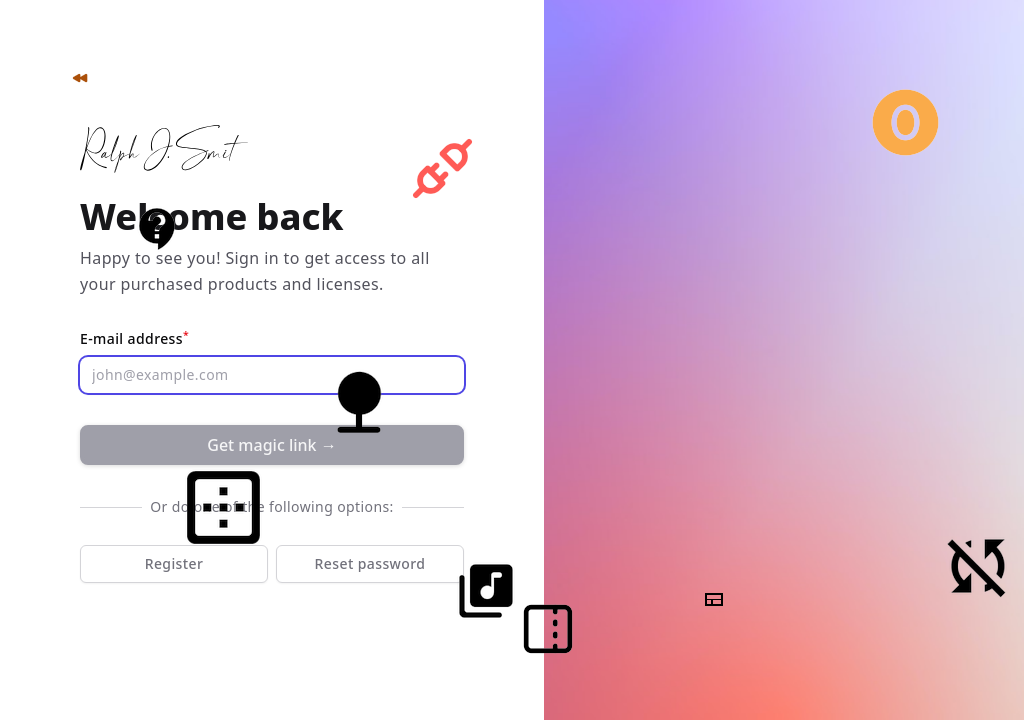 The image size is (1024, 720). What do you see at coordinates (905, 122) in the screenshot?
I see `indicates zero items or empty count` at bounding box center [905, 122].